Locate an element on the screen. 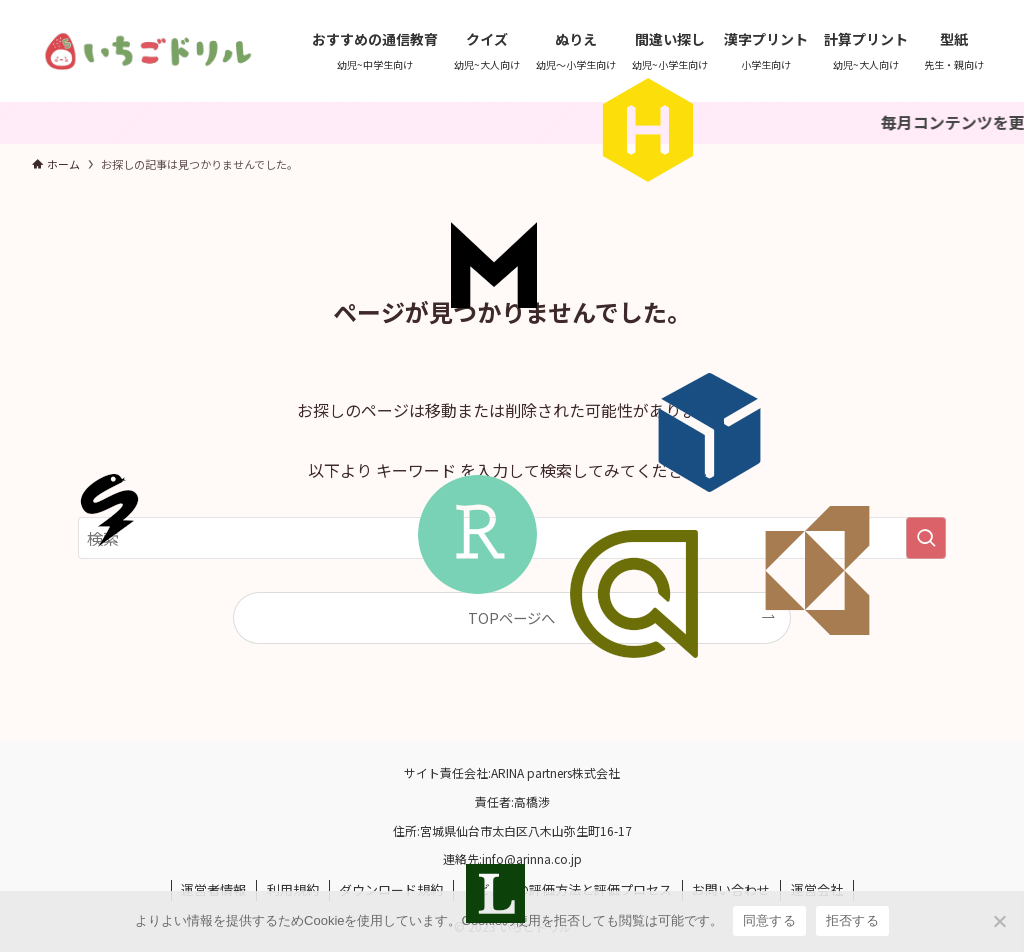 The image size is (1024, 952). Monster Energy brand logo is located at coordinates (494, 265).